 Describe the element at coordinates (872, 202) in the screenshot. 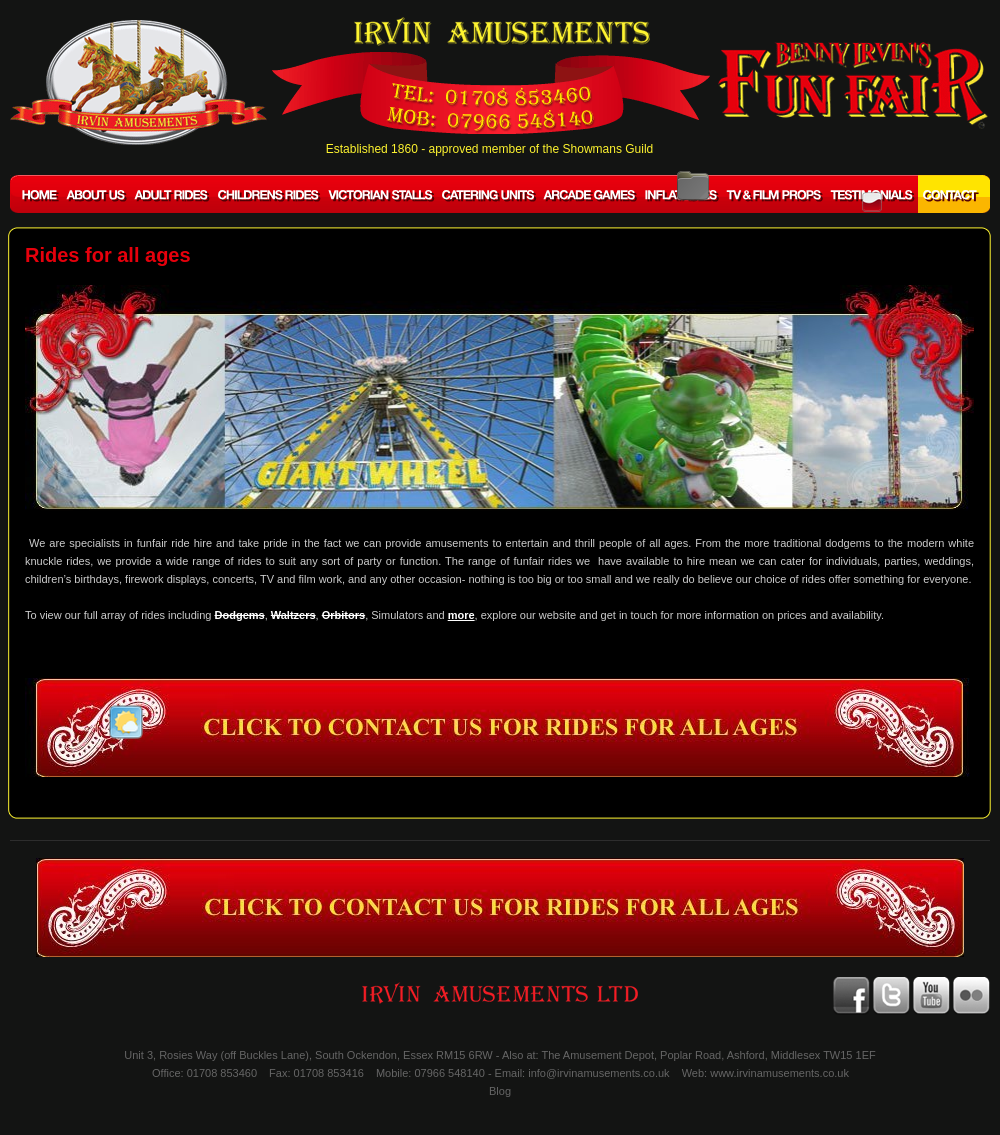

I see `open wine application for running windows programs` at that location.